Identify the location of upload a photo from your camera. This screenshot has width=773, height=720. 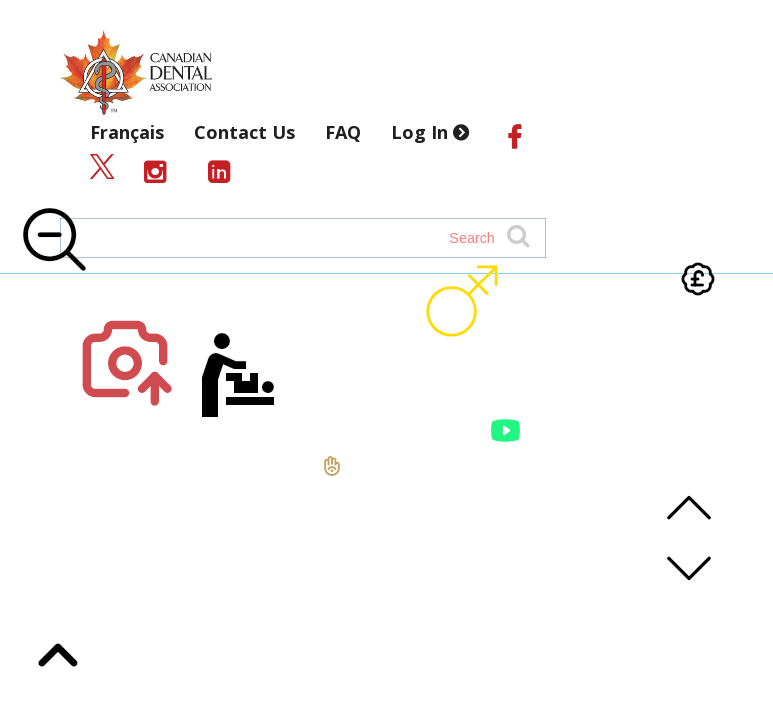
(125, 359).